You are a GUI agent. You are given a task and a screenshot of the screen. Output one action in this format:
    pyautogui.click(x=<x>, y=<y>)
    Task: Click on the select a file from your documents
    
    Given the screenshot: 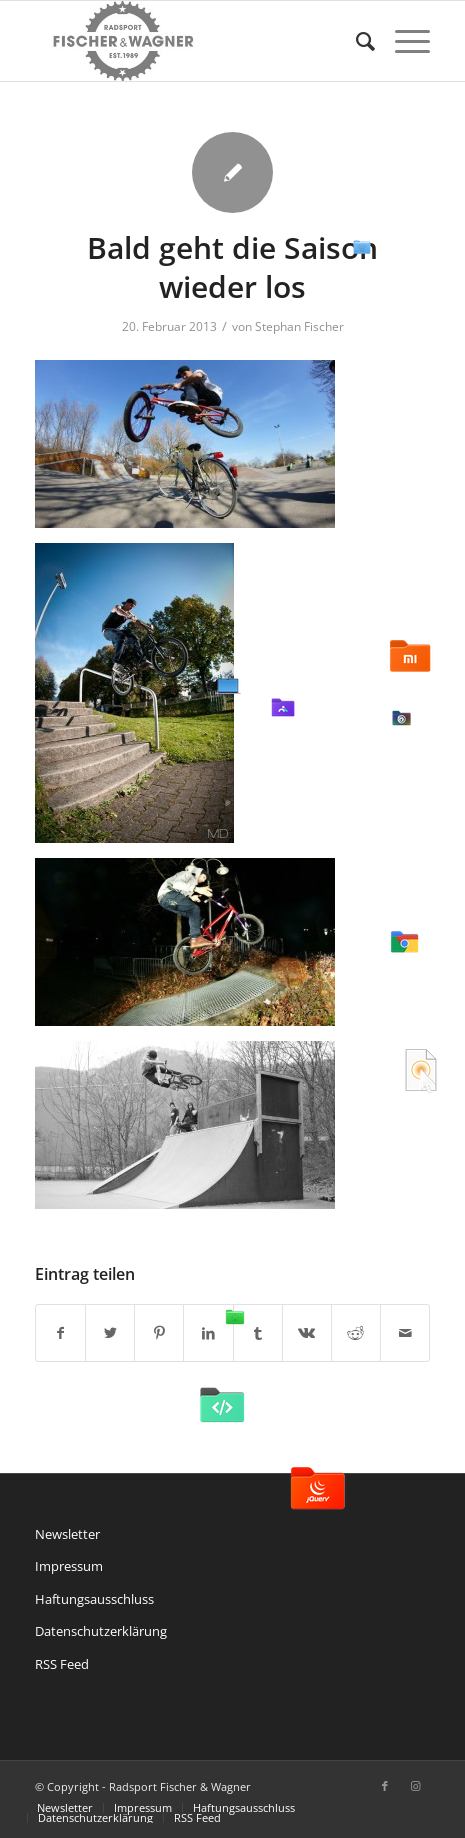 What is the action you would take?
    pyautogui.click(x=421, y=1070)
    